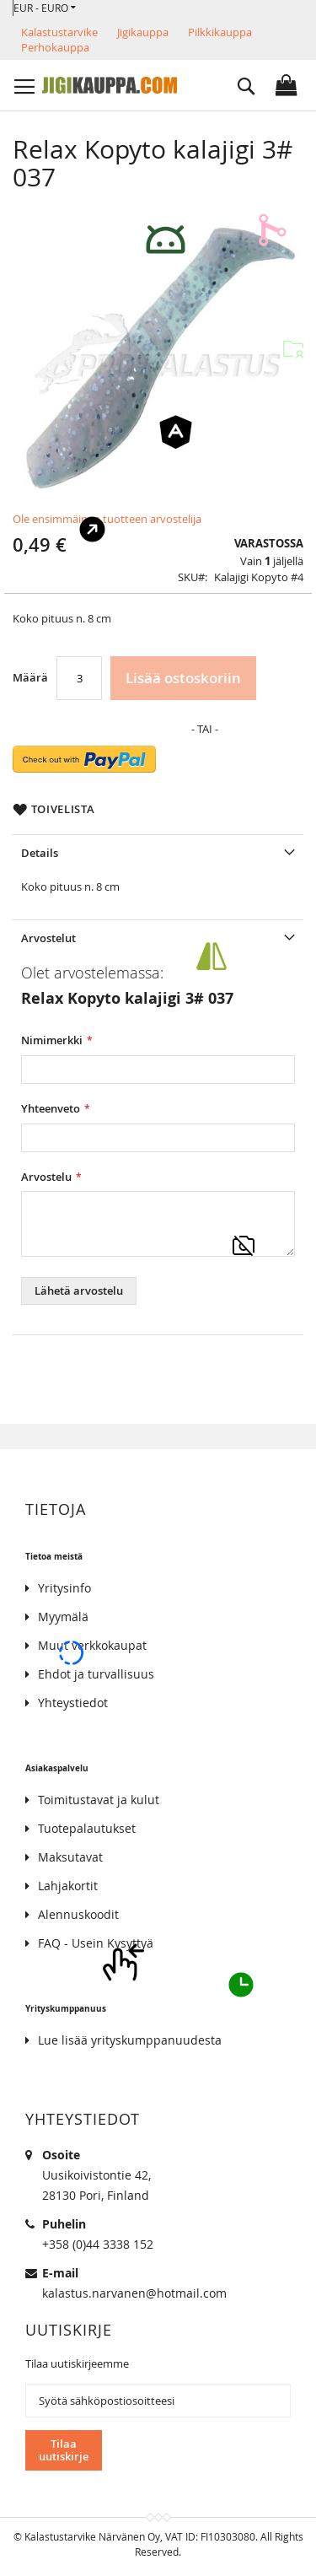  What do you see at coordinates (175, 431) in the screenshot?
I see `indicates an Angular framework project or application` at bounding box center [175, 431].